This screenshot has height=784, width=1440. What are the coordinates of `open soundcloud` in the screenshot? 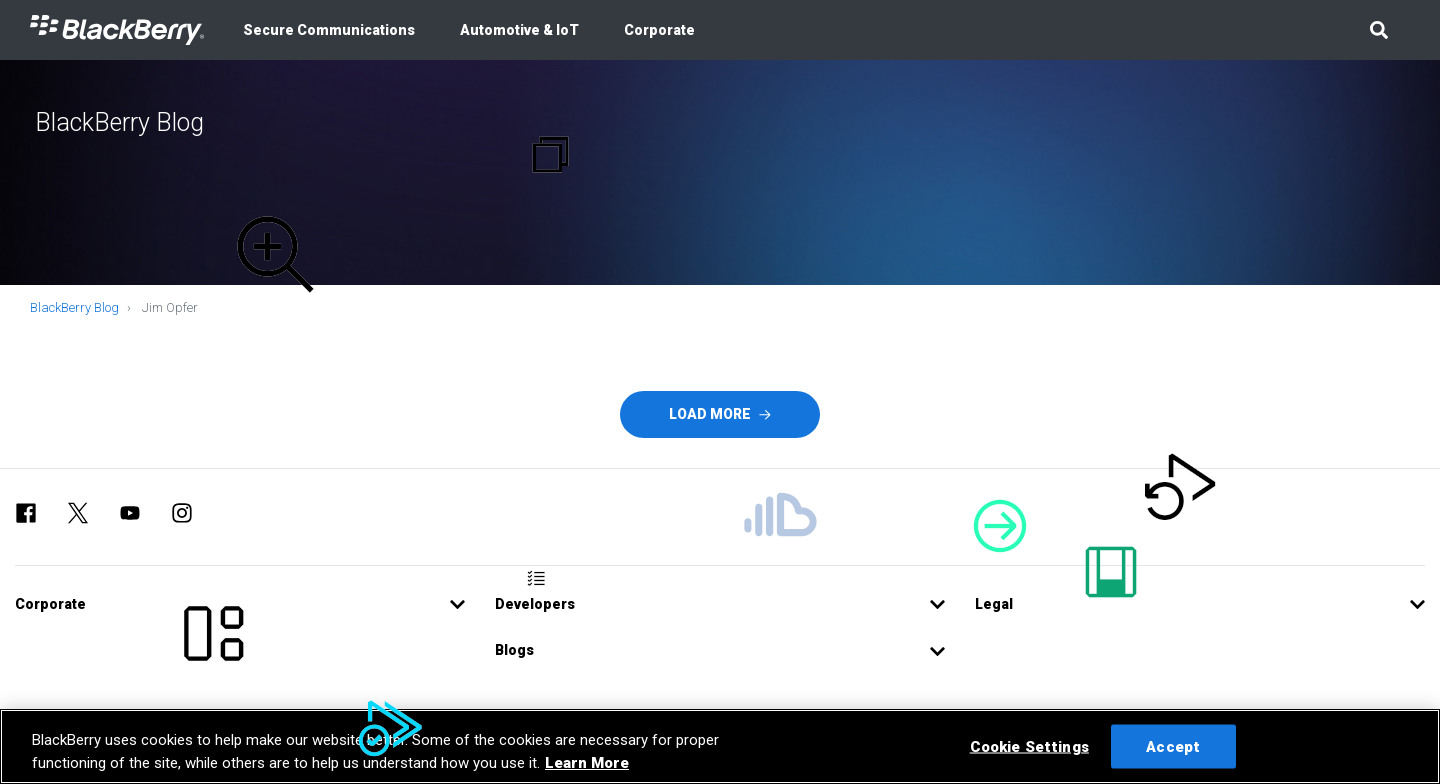 It's located at (780, 514).